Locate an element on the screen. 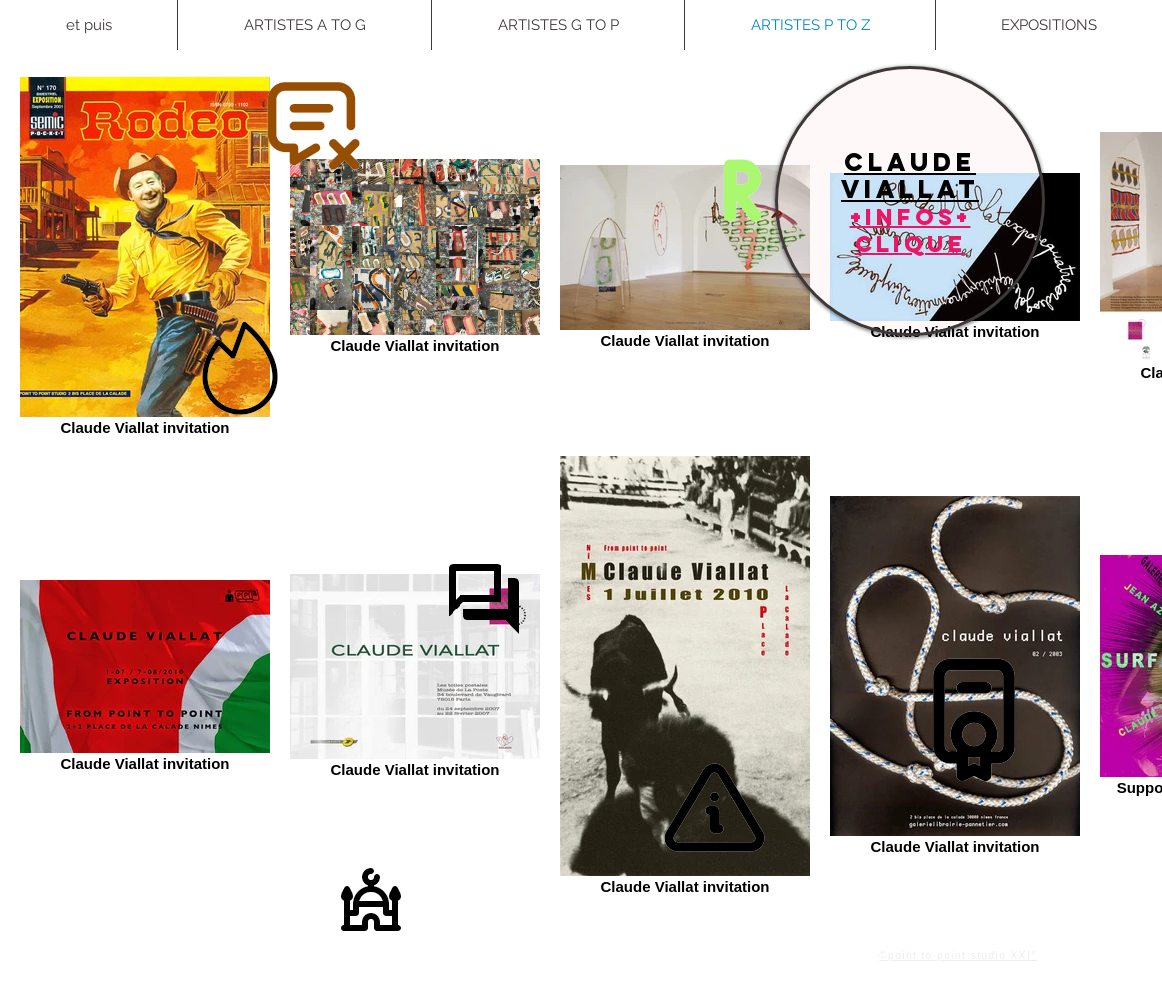 This screenshot has width=1162, height=997. open discussion forum or community chat is located at coordinates (484, 599).